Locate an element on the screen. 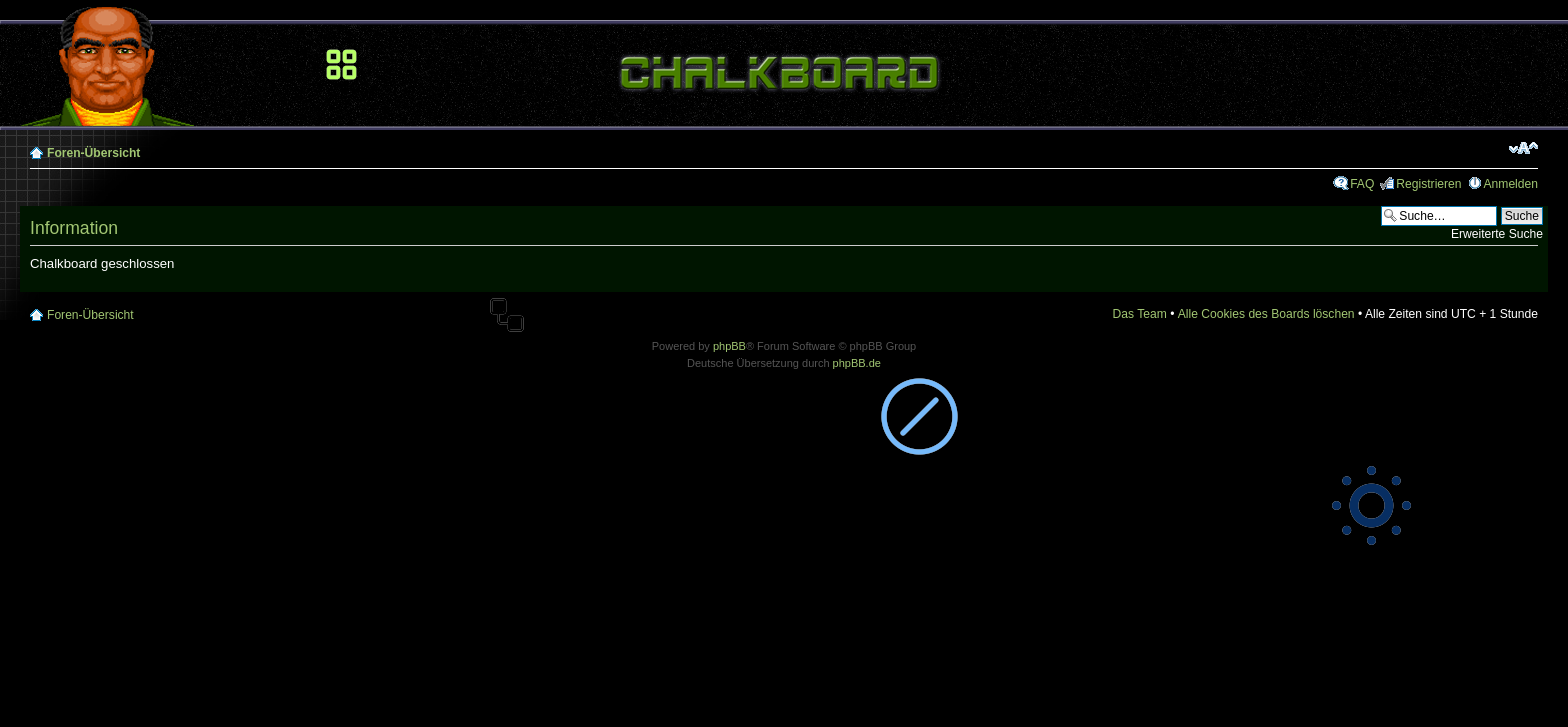 The width and height of the screenshot is (1568, 727). reduce screen brightness is located at coordinates (1371, 505).